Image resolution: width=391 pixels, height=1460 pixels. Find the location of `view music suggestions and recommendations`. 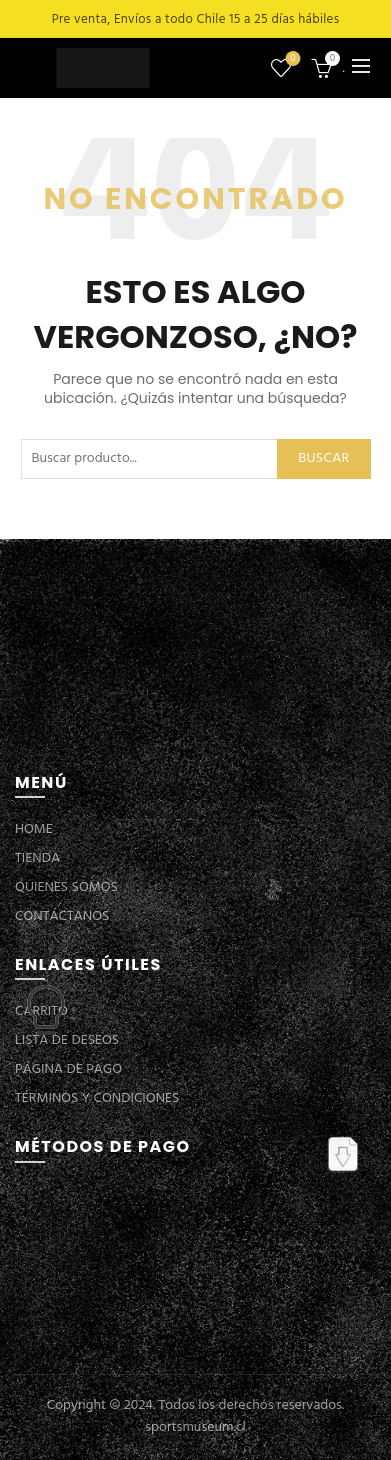

view music suggestions and recommendations is located at coordinates (46, 1010).